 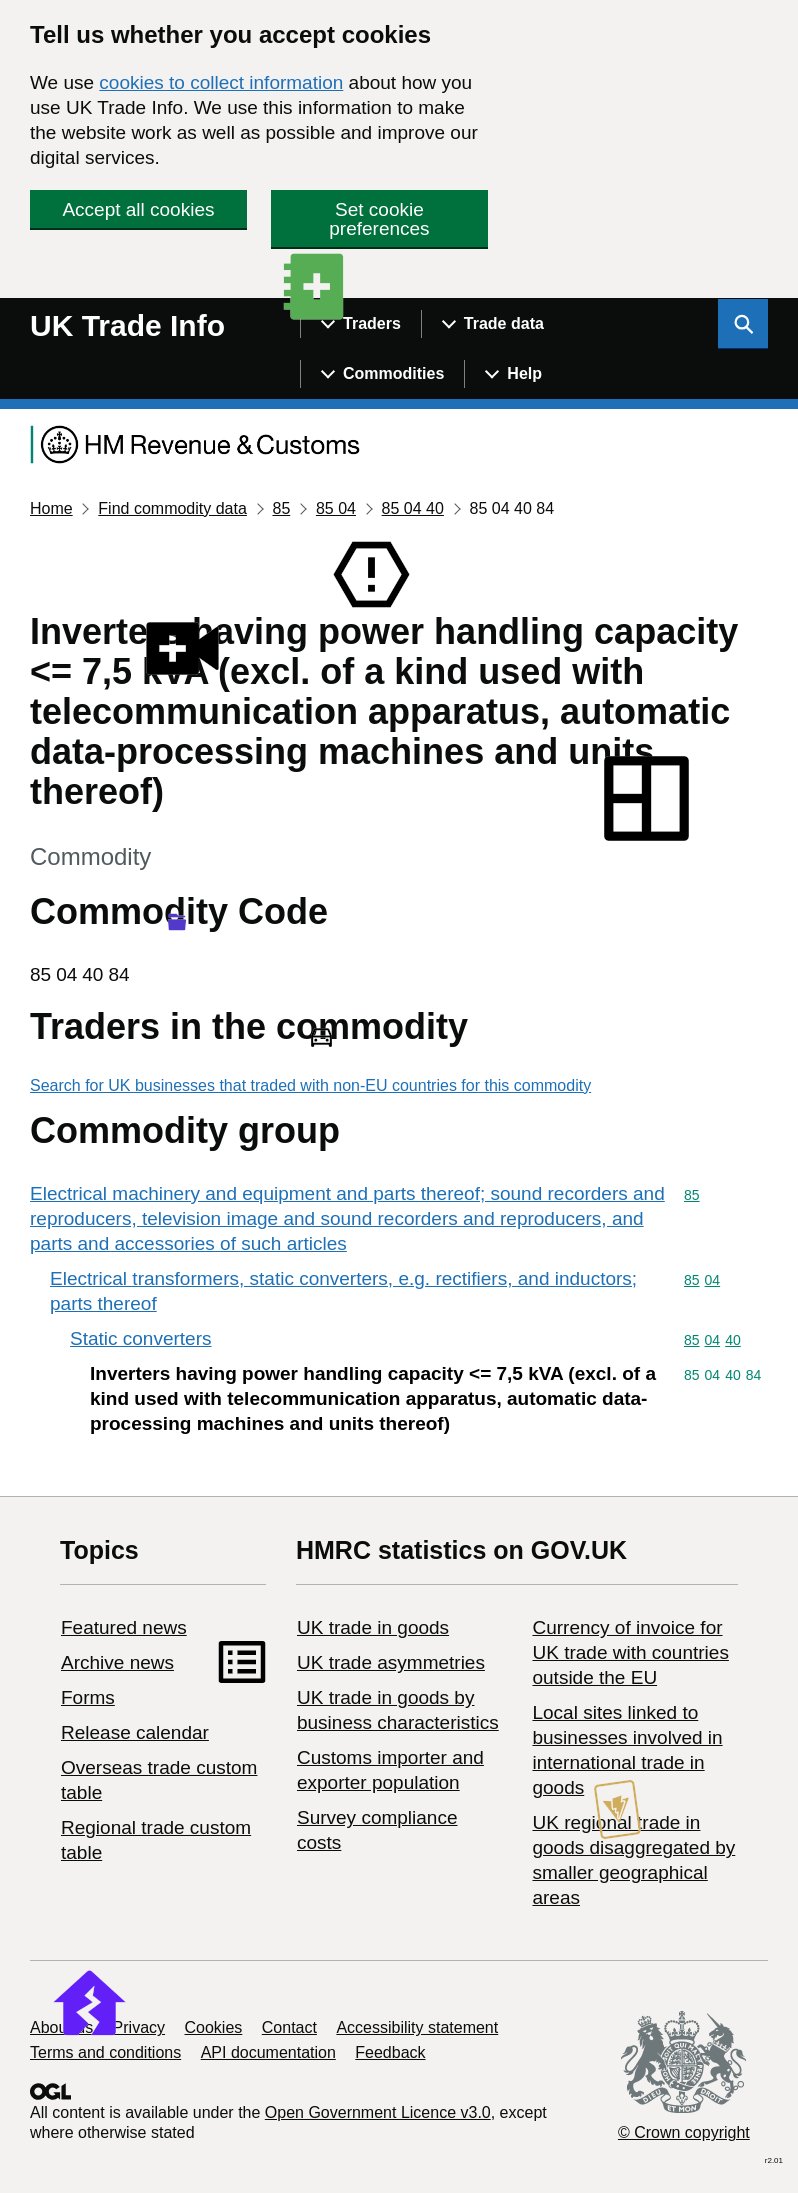 What do you see at coordinates (646, 798) in the screenshot?
I see `switch to grid layout view` at bounding box center [646, 798].